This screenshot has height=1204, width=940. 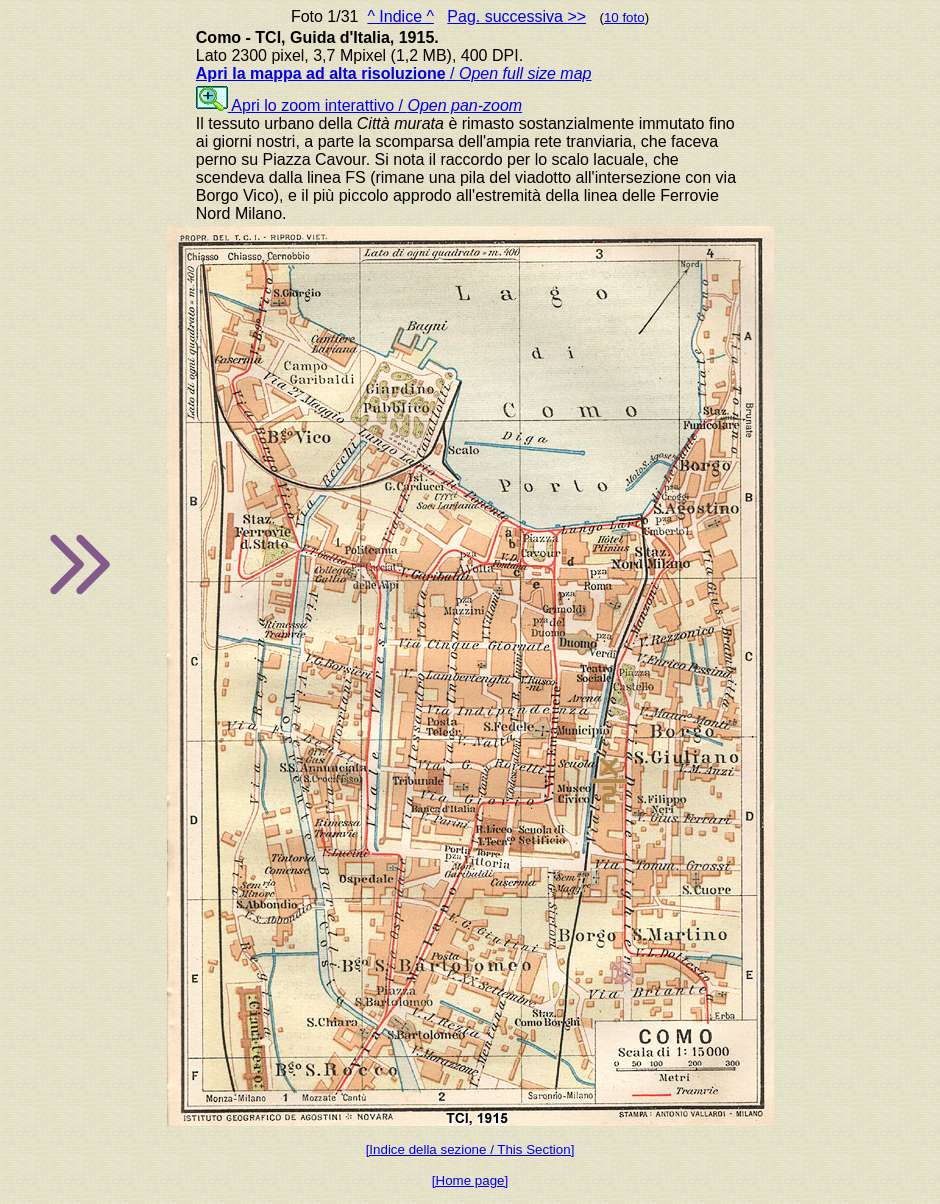 What do you see at coordinates (609, 781) in the screenshot?
I see `perform division calculation` at bounding box center [609, 781].